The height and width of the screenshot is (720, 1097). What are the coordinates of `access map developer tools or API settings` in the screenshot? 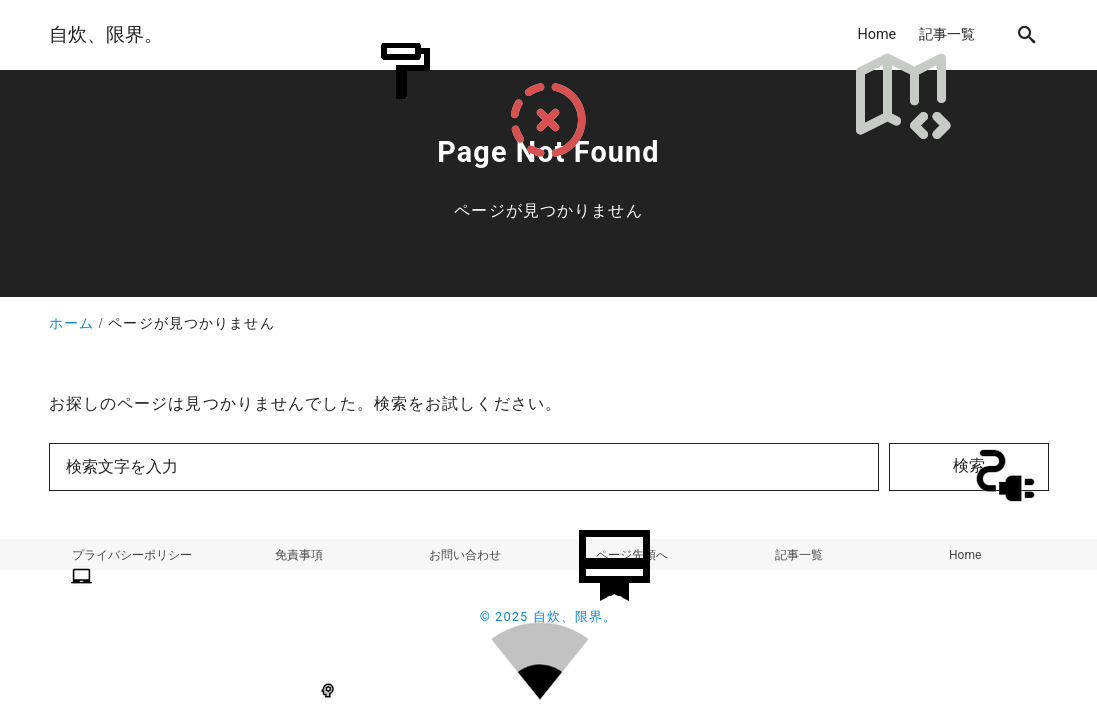 It's located at (901, 94).